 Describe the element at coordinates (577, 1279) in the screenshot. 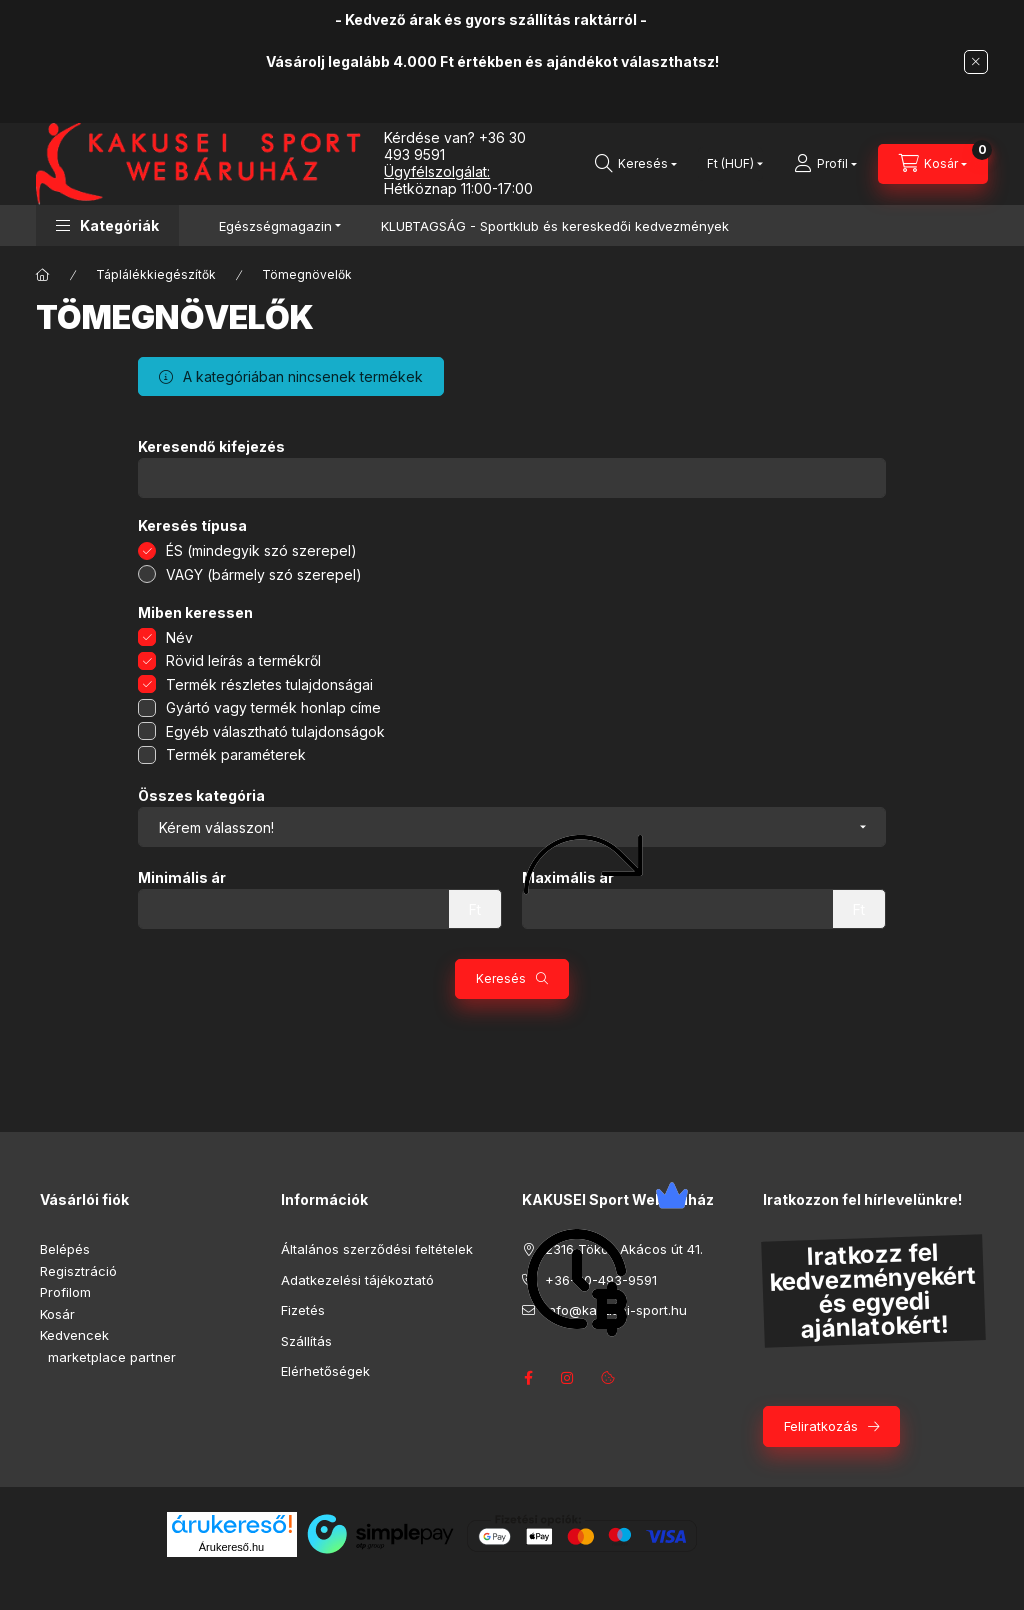

I see `view bitcoin transaction history` at that location.